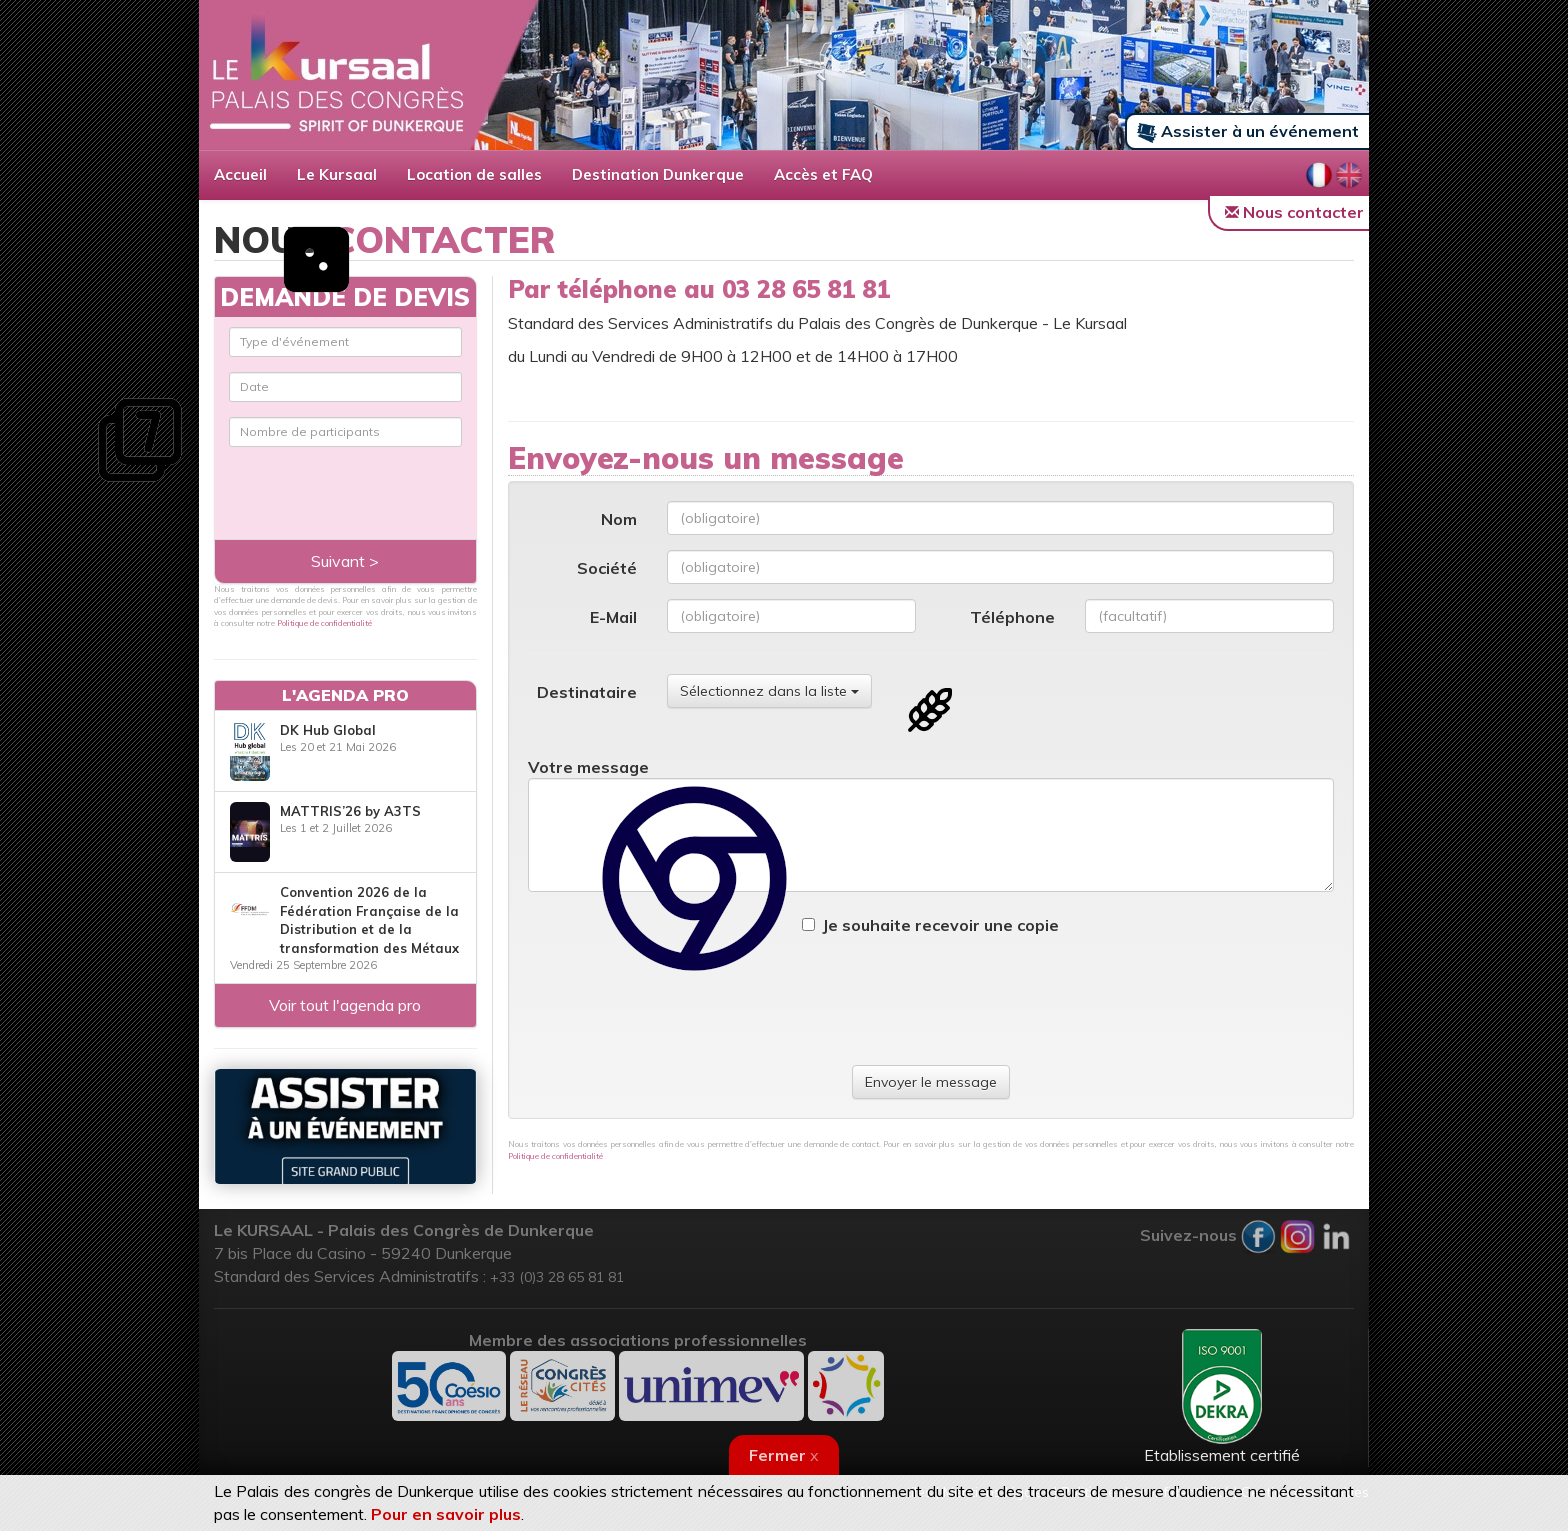  I want to click on view item 7 in a collection or stack, so click(140, 440).